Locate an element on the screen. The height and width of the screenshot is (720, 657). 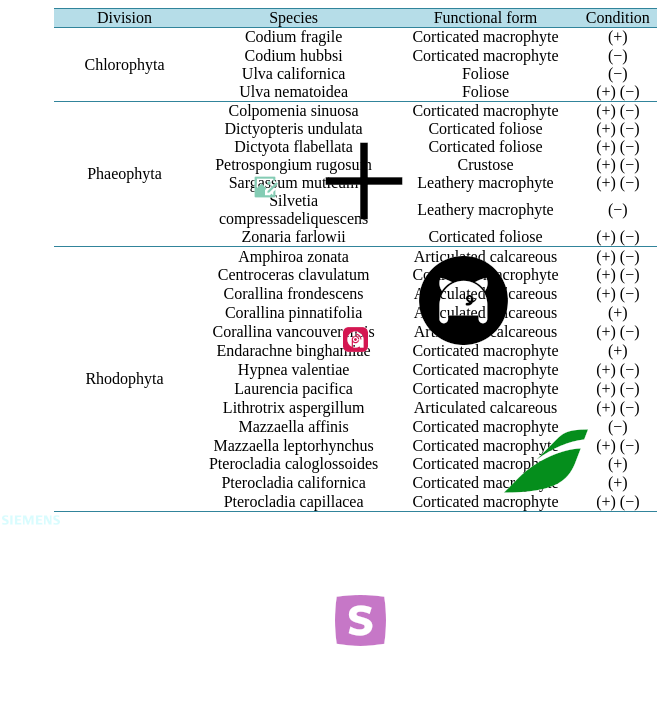
Siemens company logo is located at coordinates (31, 520).